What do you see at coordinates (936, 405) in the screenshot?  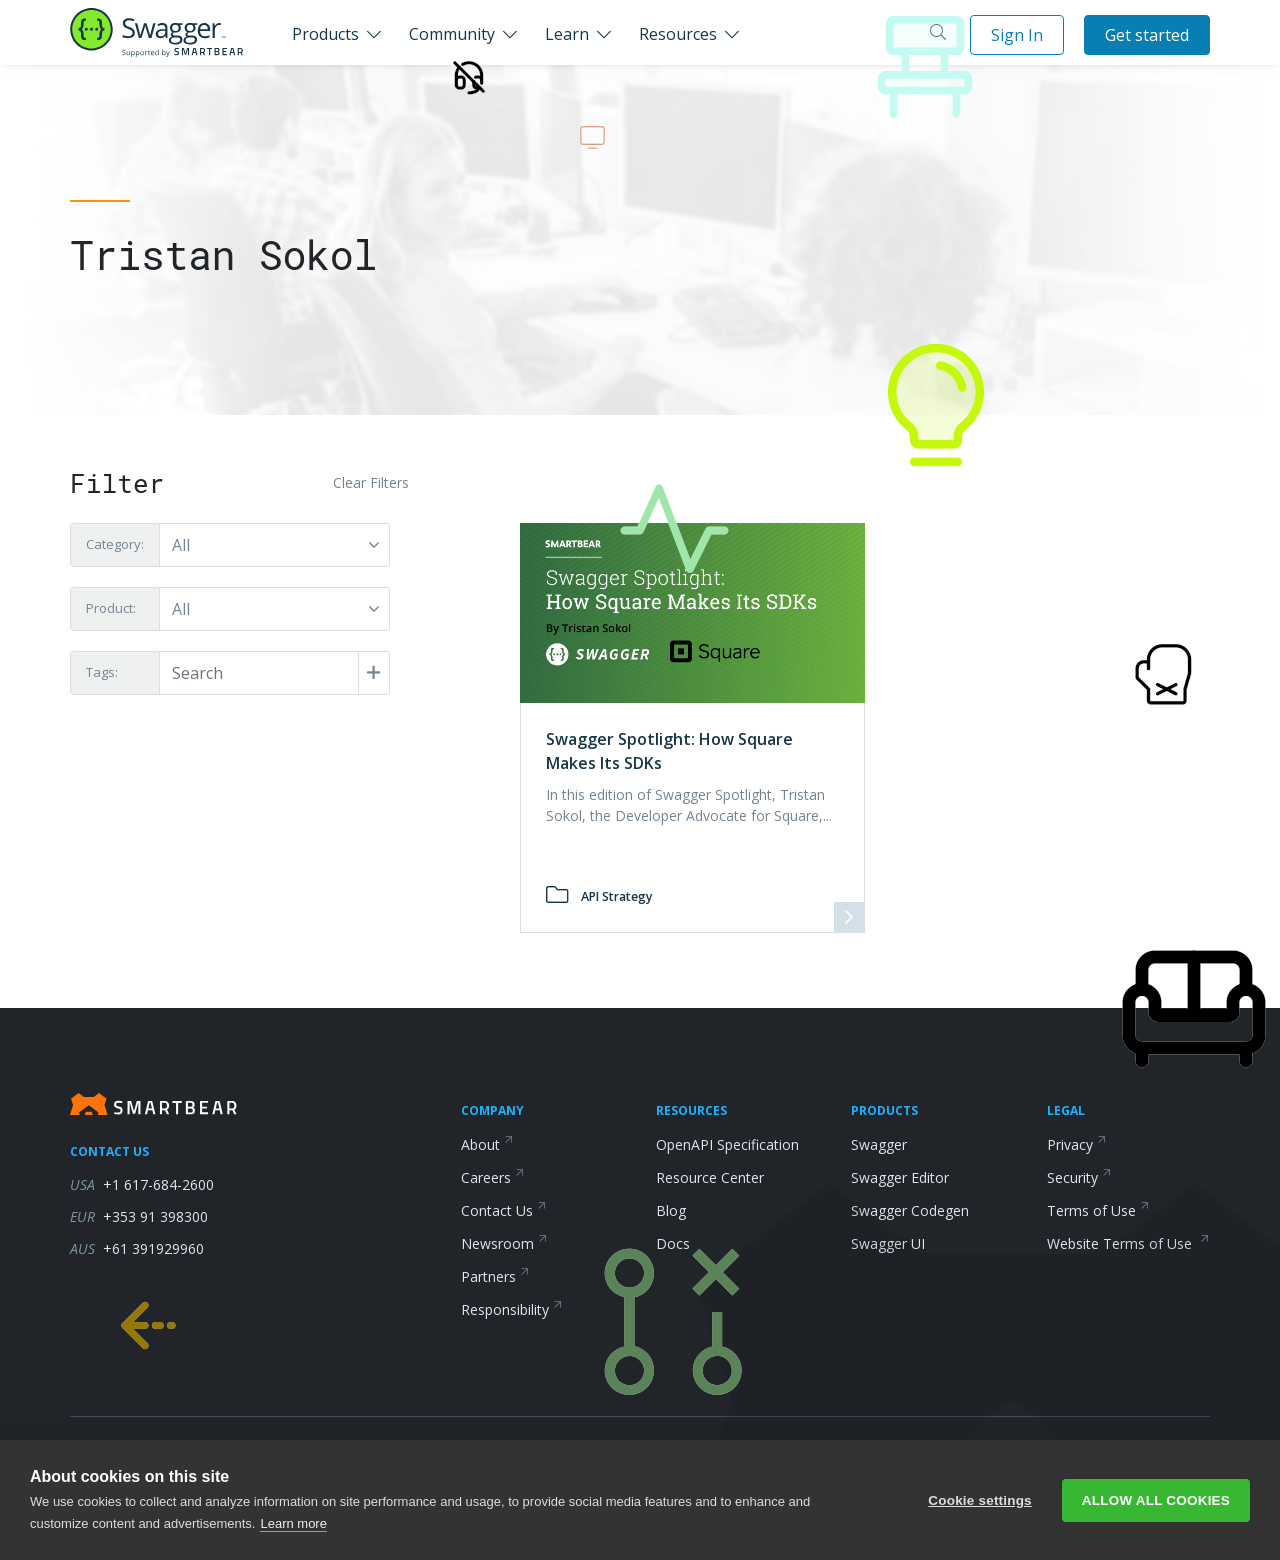 I see `access tips or helpful suggestions` at bounding box center [936, 405].